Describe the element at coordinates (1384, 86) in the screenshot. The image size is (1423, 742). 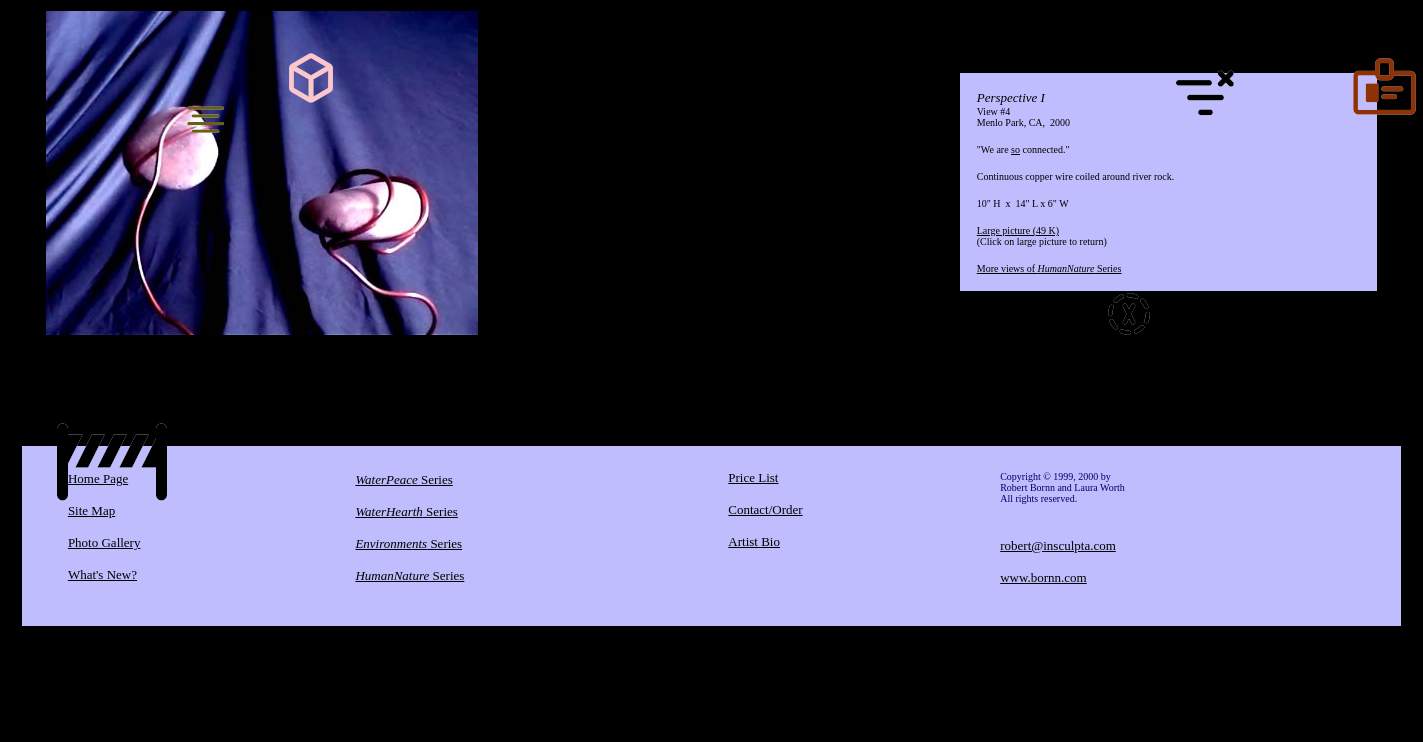
I see `view user identification or credentials` at that location.